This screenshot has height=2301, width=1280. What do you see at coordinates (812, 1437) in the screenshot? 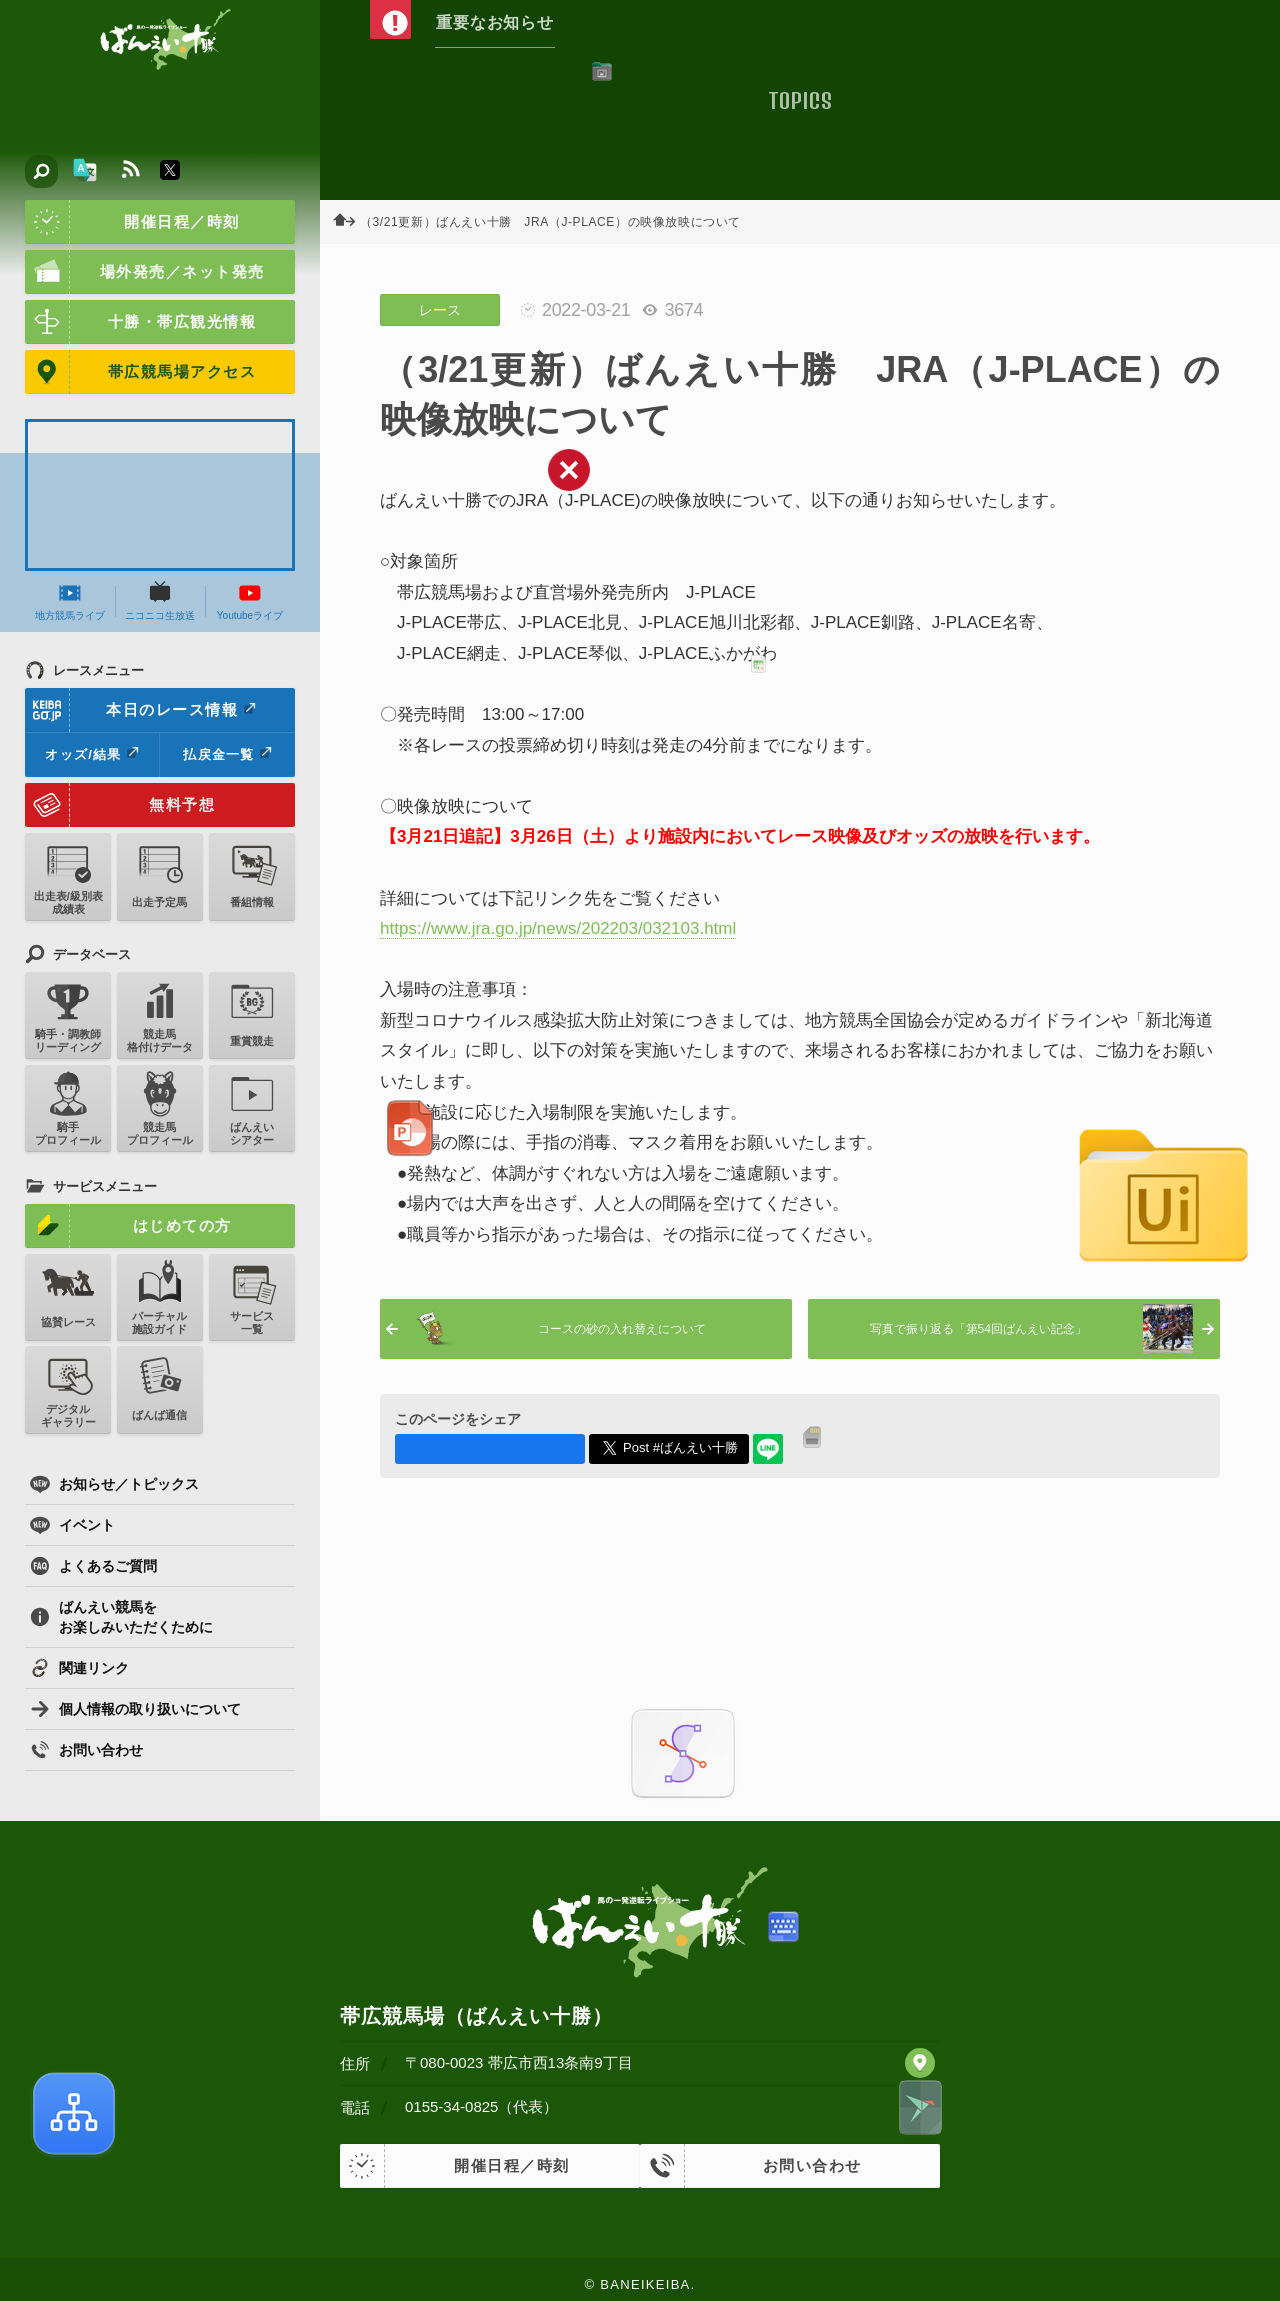
I see `indicates a connected USB flash drive or removable storage` at bounding box center [812, 1437].